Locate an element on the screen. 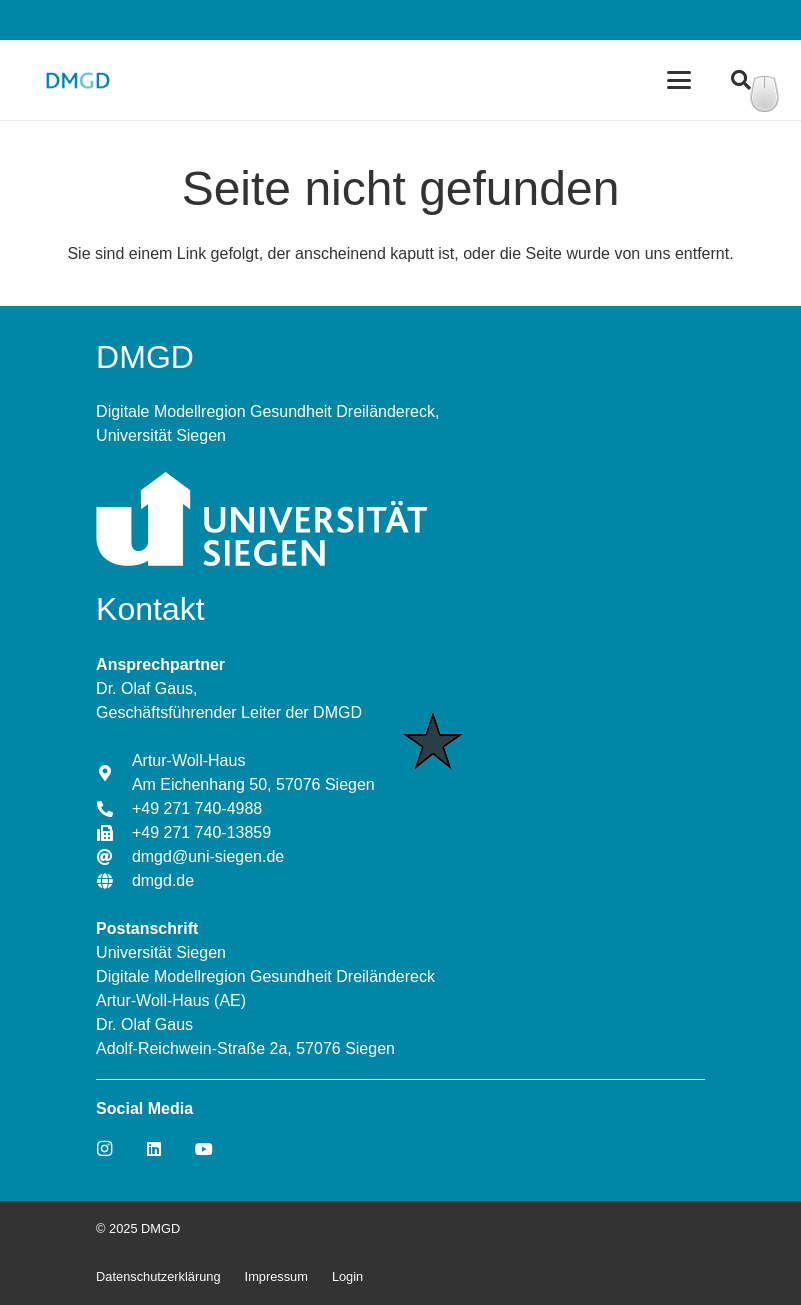  mouse input device settings is located at coordinates (764, 94).